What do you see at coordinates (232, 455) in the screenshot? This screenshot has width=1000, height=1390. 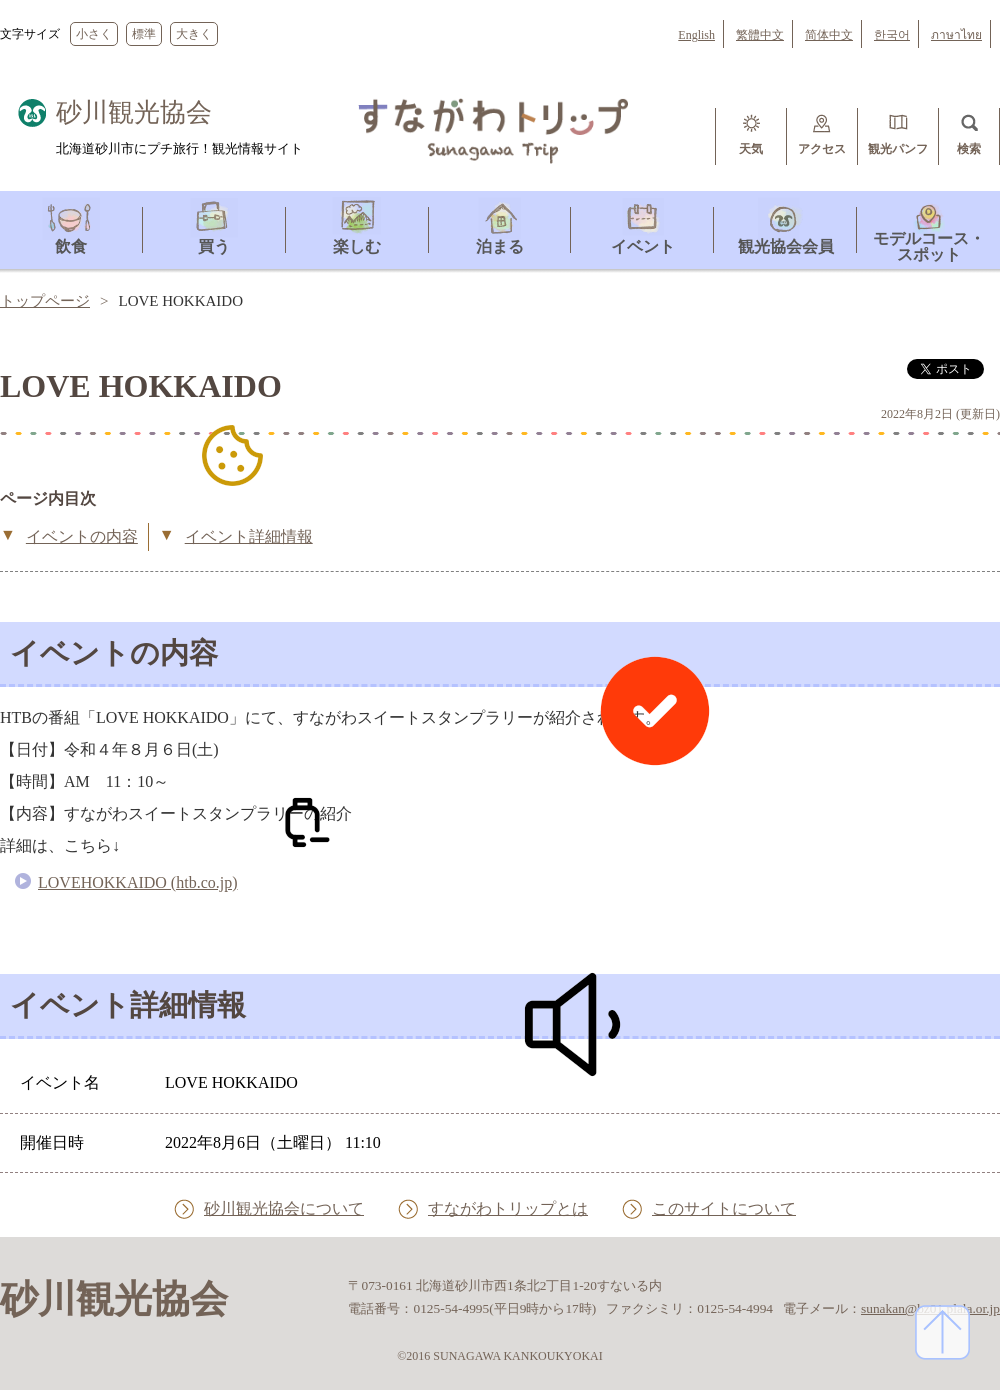 I see `manage cookie preferences and privacy settings` at bounding box center [232, 455].